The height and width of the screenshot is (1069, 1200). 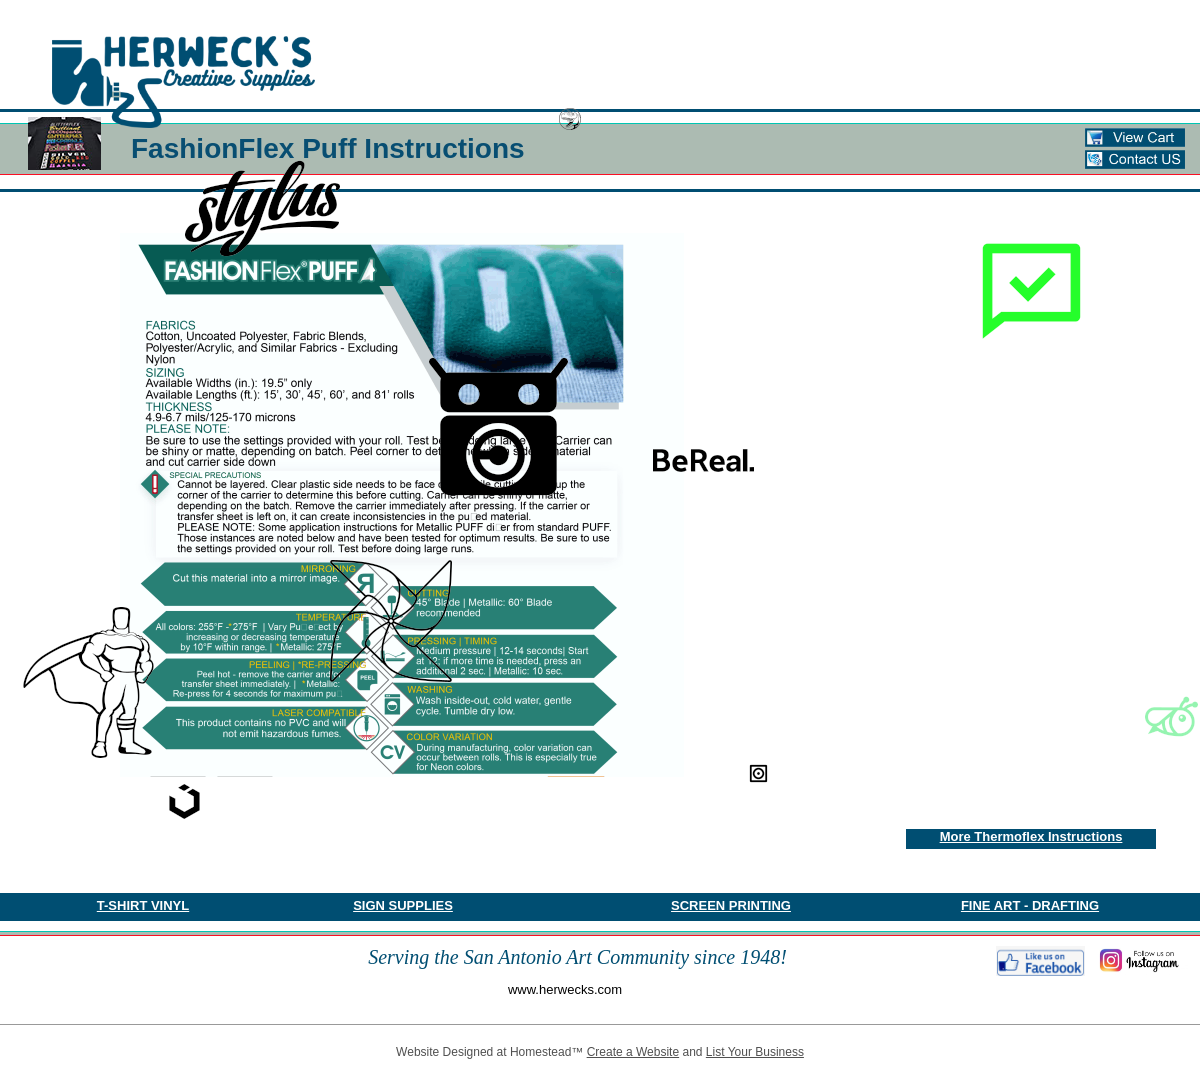 I want to click on stylus CSS preprocessor logo, so click(x=262, y=208).